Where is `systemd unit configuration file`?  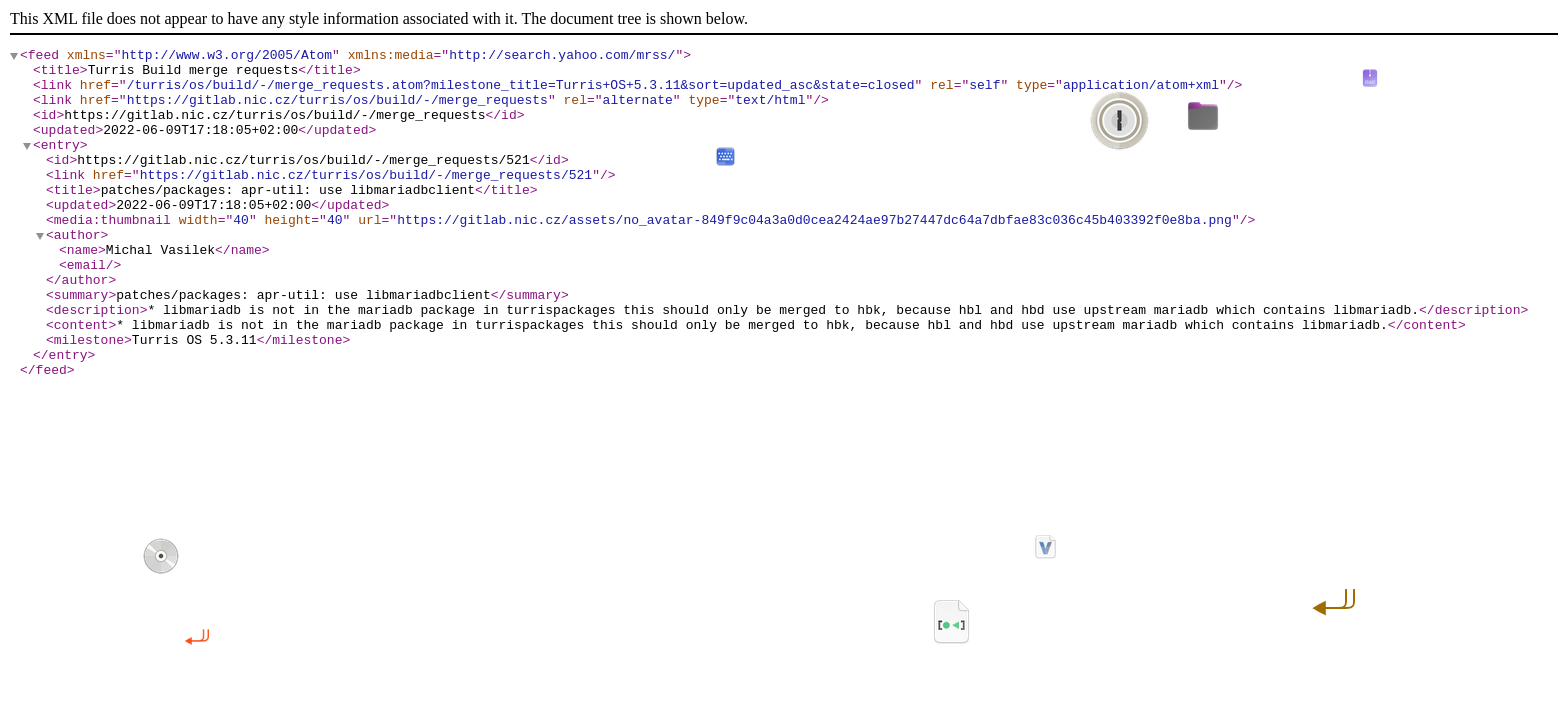 systemd unit configuration file is located at coordinates (951, 621).